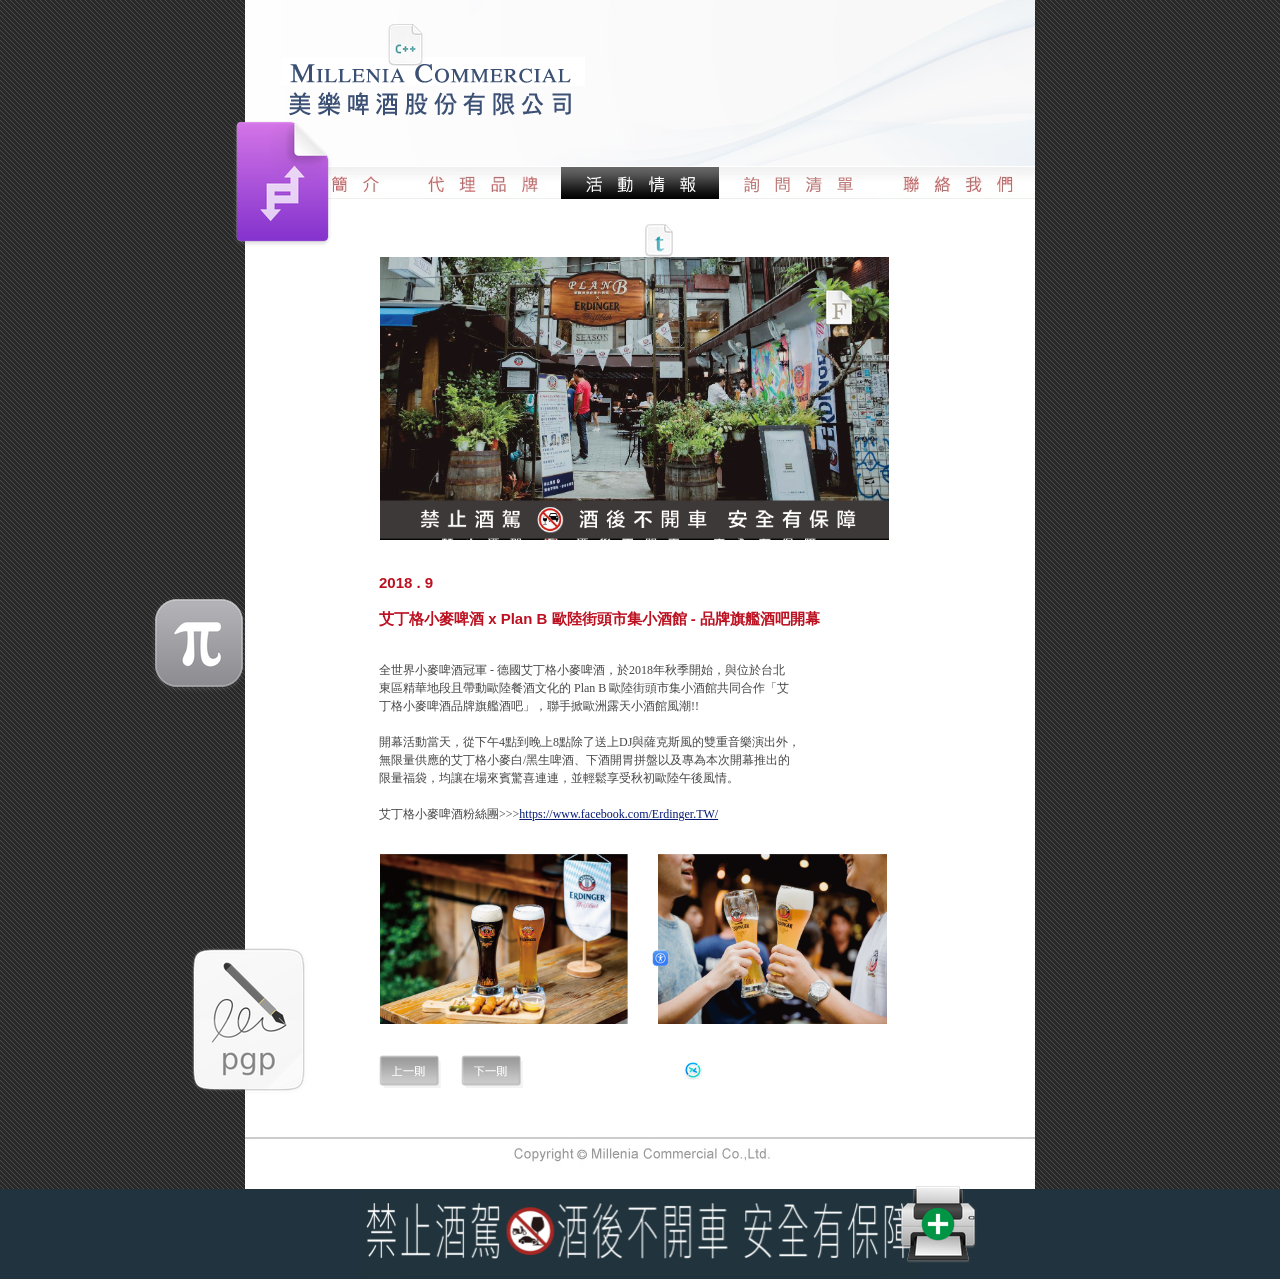  I want to click on a typst document file, so click(659, 240).